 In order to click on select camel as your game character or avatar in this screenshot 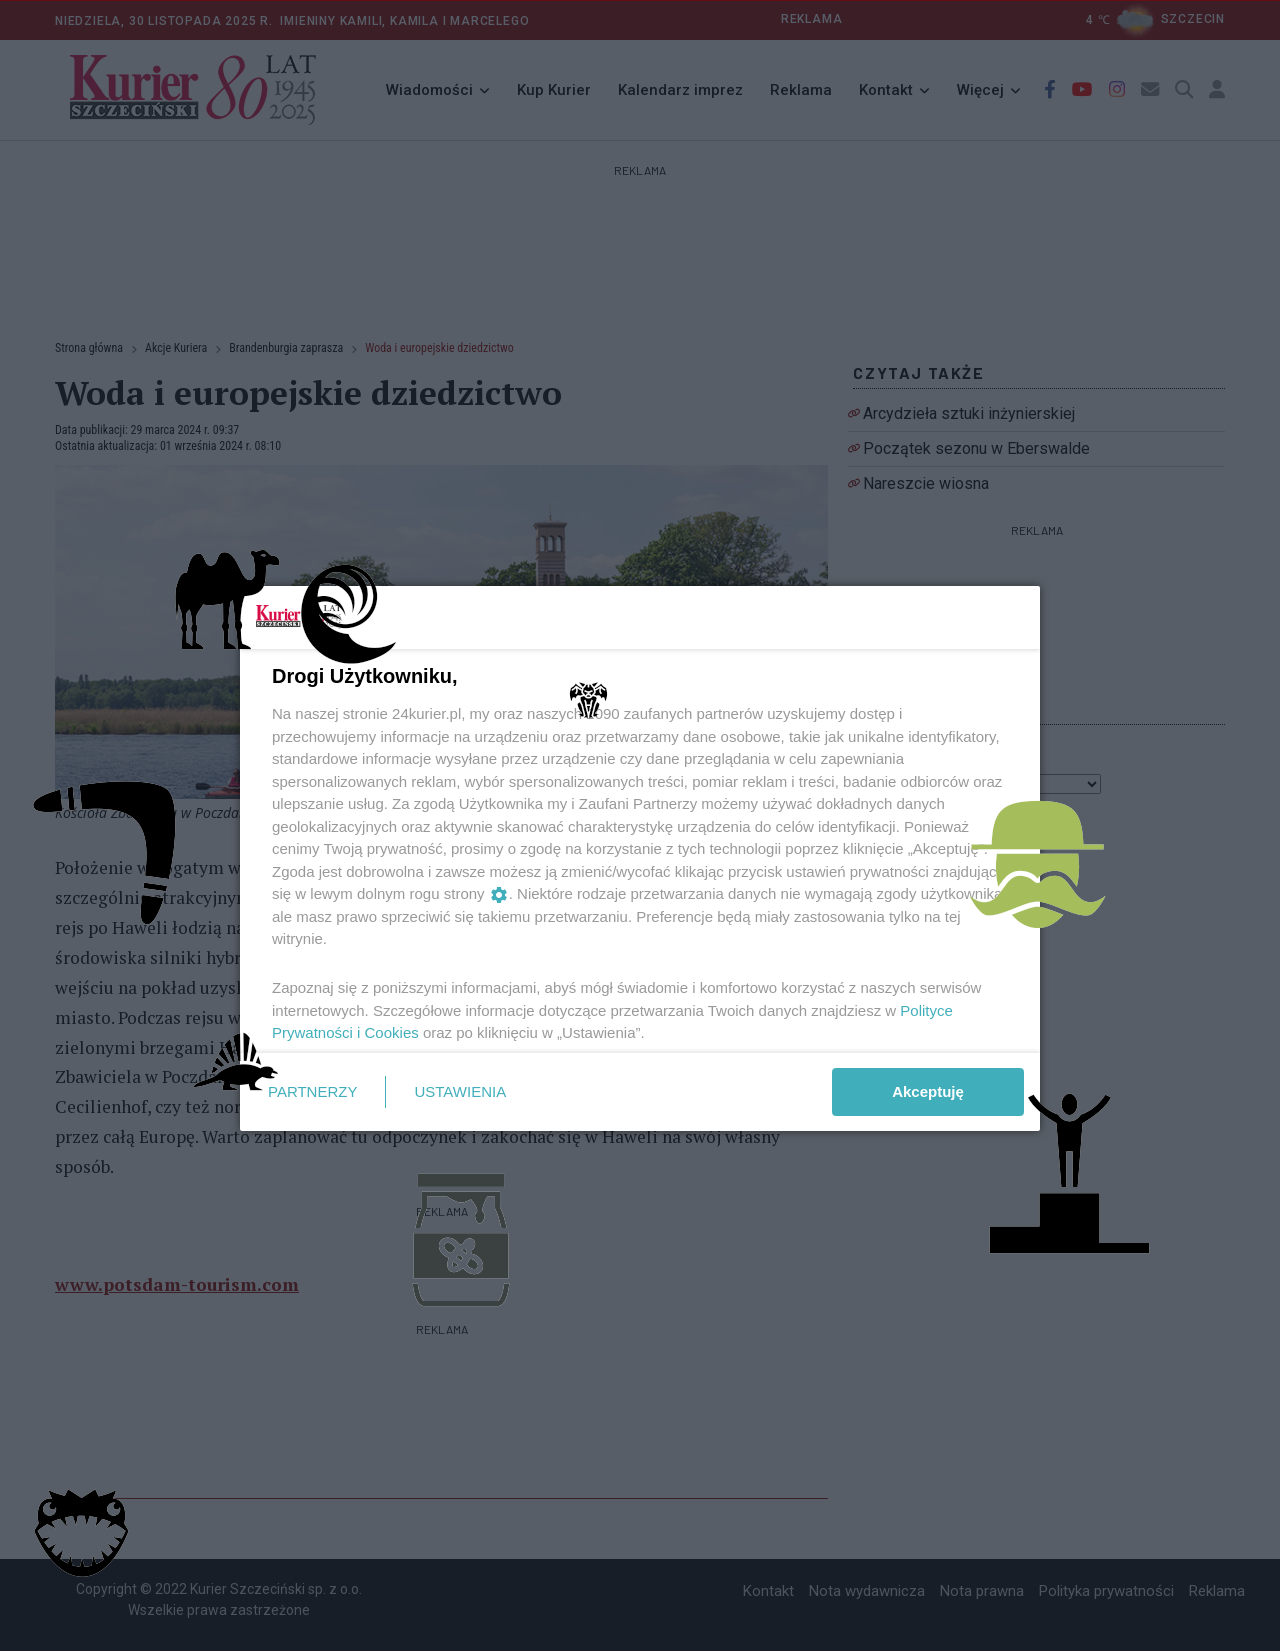, I will do `click(227, 599)`.